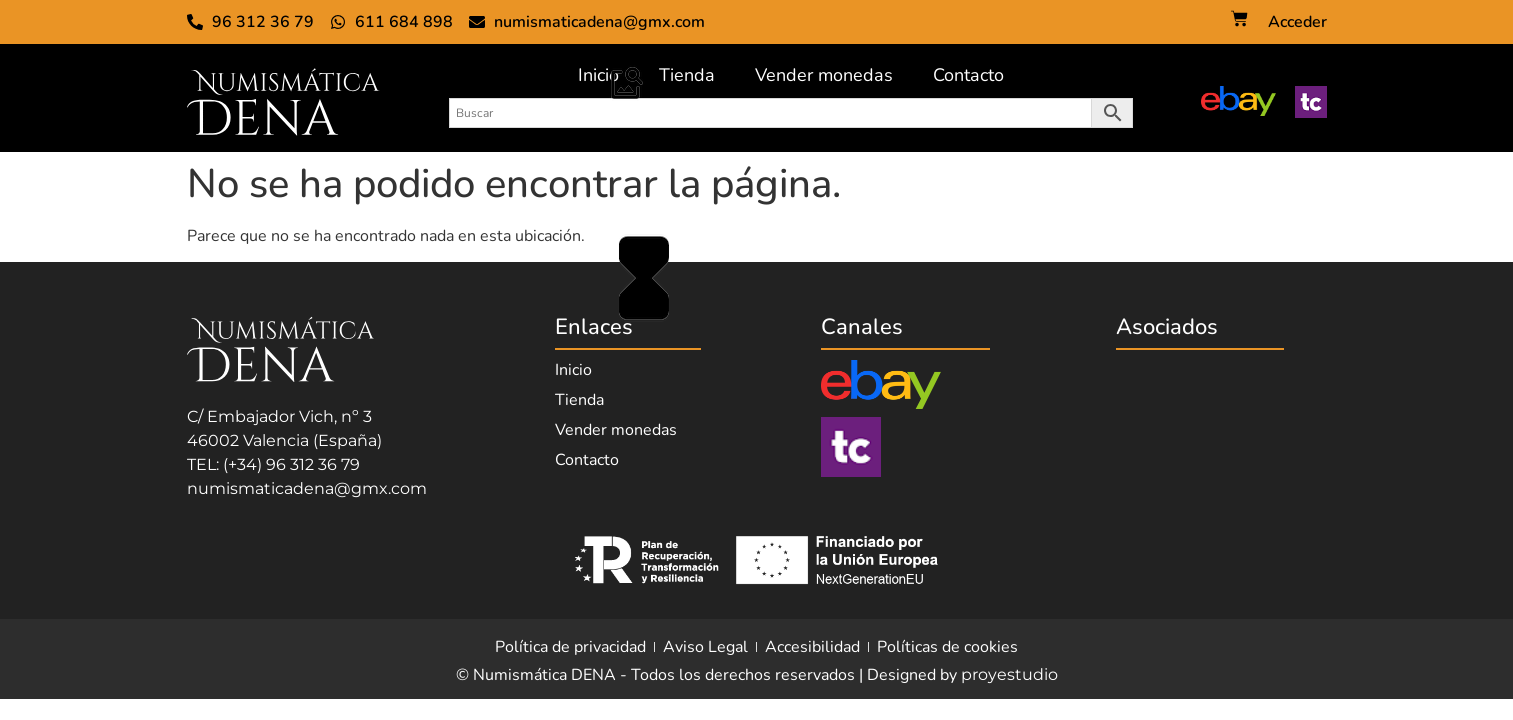  What do you see at coordinates (644, 278) in the screenshot?
I see `indicates a process is loading or in progress` at bounding box center [644, 278].